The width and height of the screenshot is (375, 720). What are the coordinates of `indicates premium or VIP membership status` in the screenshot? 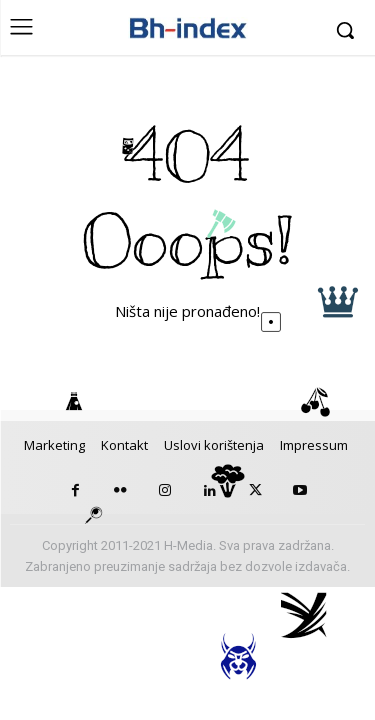 It's located at (338, 303).